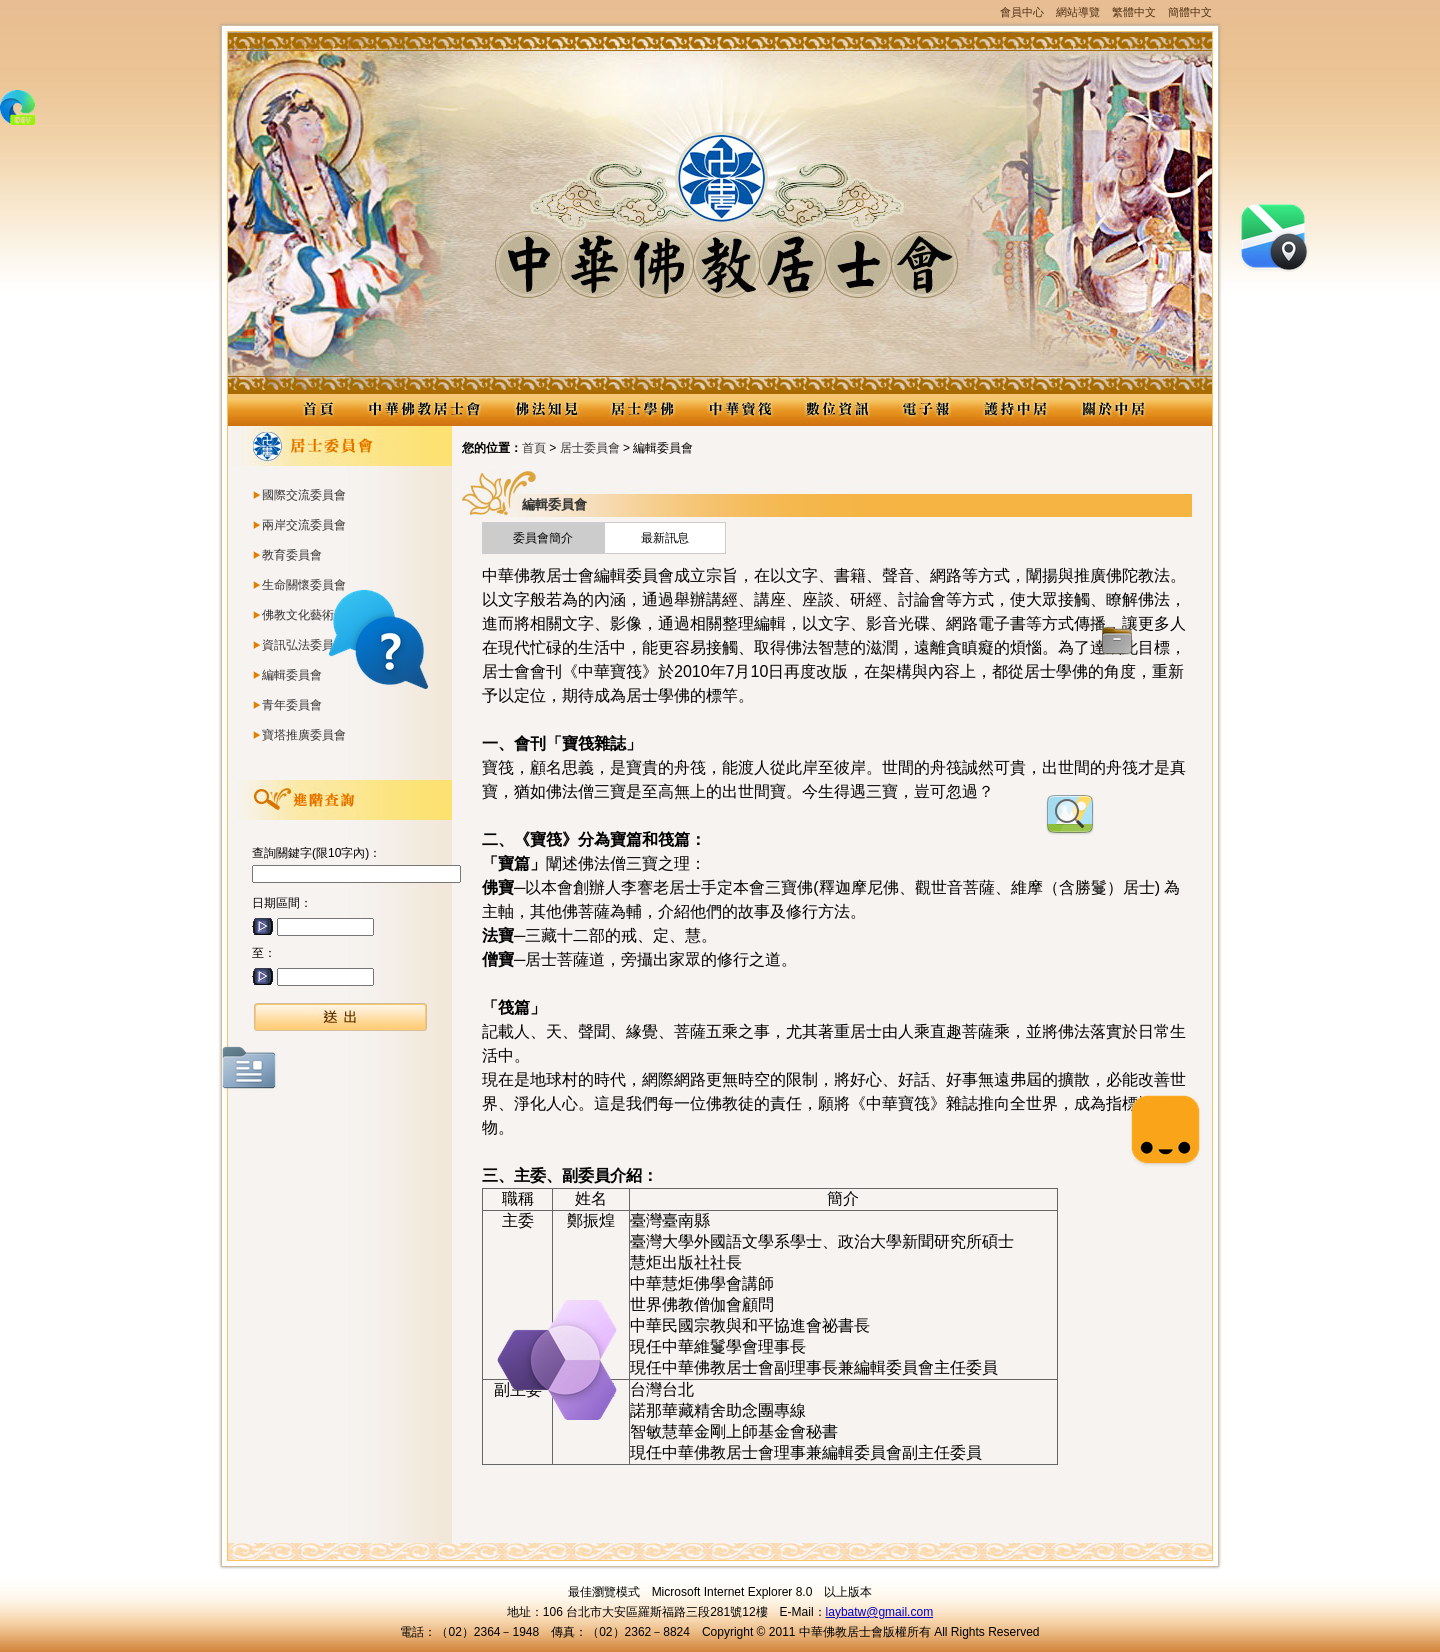 Image resolution: width=1440 pixels, height=1652 pixels. Describe the element at coordinates (17, 107) in the screenshot. I see `open microsoft edge developer browser` at that location.